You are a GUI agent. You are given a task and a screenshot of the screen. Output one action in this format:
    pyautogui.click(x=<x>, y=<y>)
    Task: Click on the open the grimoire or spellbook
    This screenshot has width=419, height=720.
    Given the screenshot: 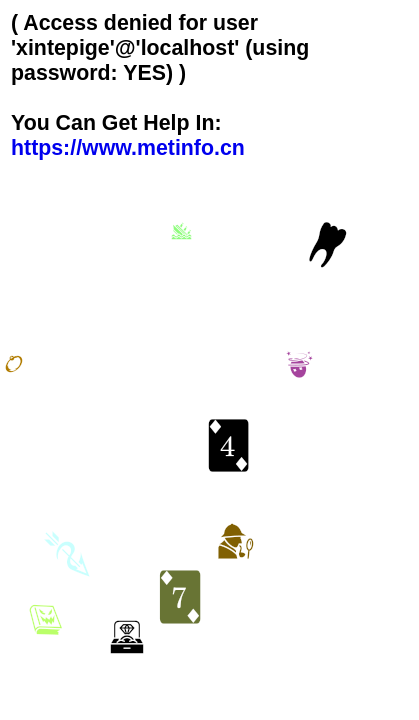 What is the action you would take?
    pyautogui.click(x=45, y=620)
    